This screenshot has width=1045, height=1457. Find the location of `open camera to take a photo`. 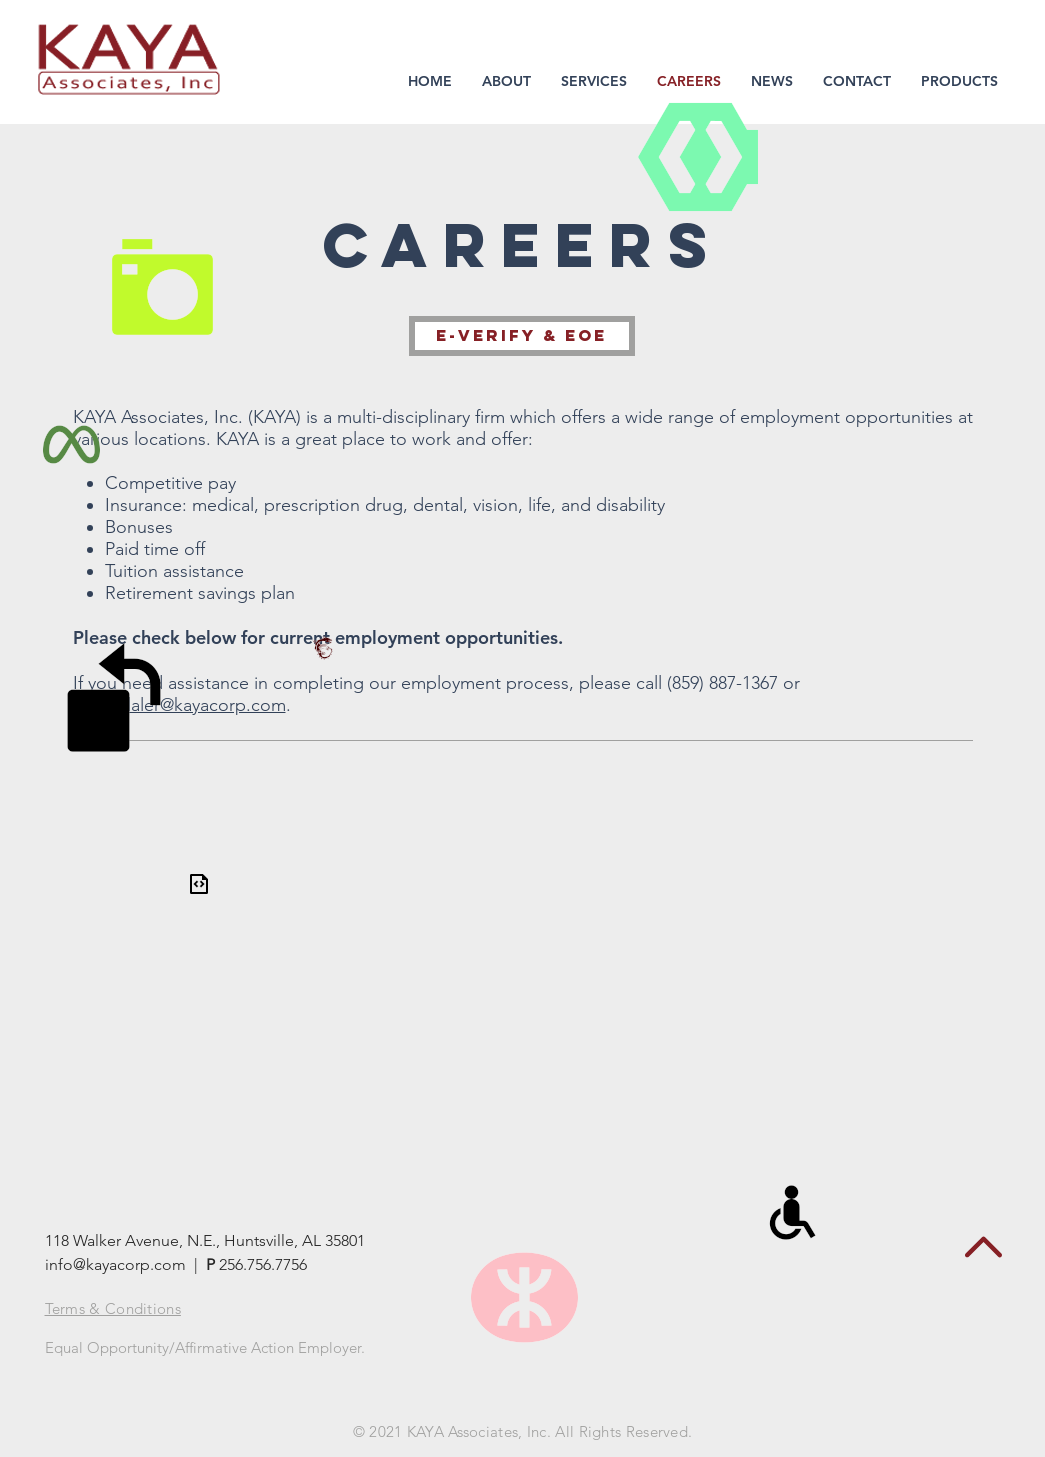

open camera to take a photo is located at coordinates (162, 289).